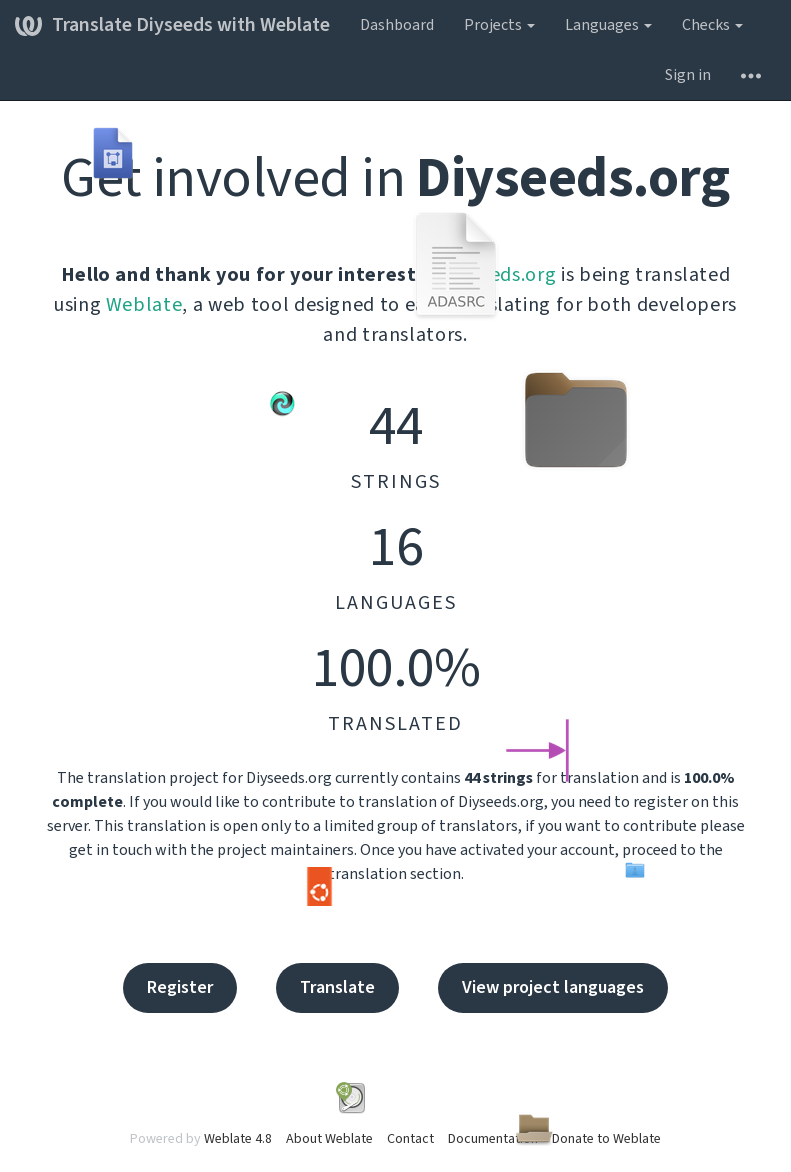  I want to click on open the ubuntu system menu, so click(319, 886).